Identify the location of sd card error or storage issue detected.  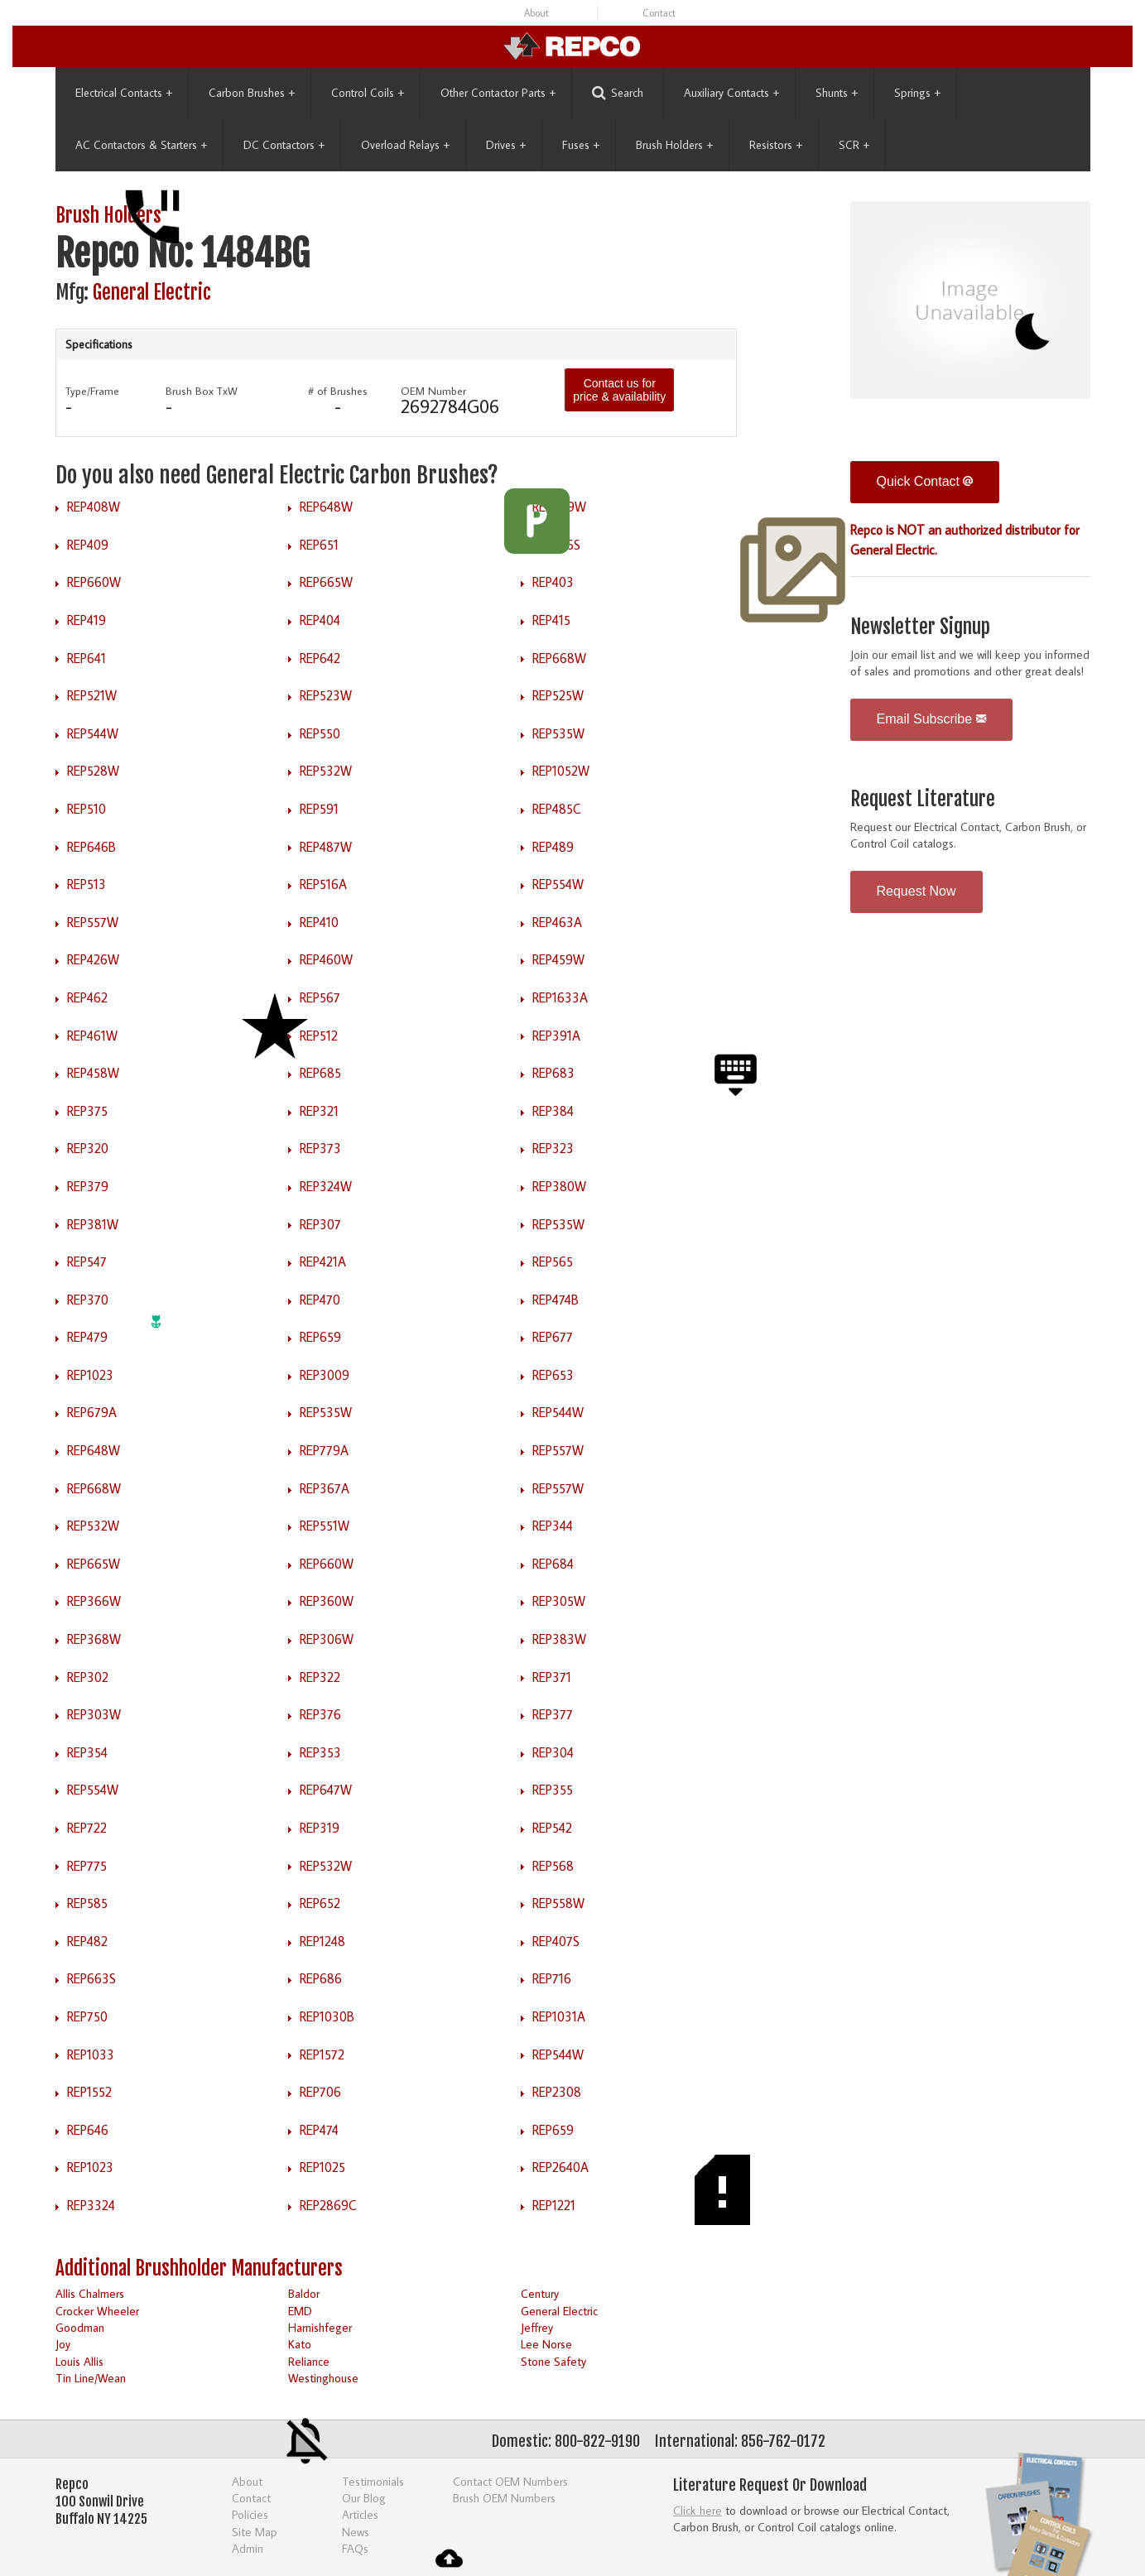
(722, 2189).